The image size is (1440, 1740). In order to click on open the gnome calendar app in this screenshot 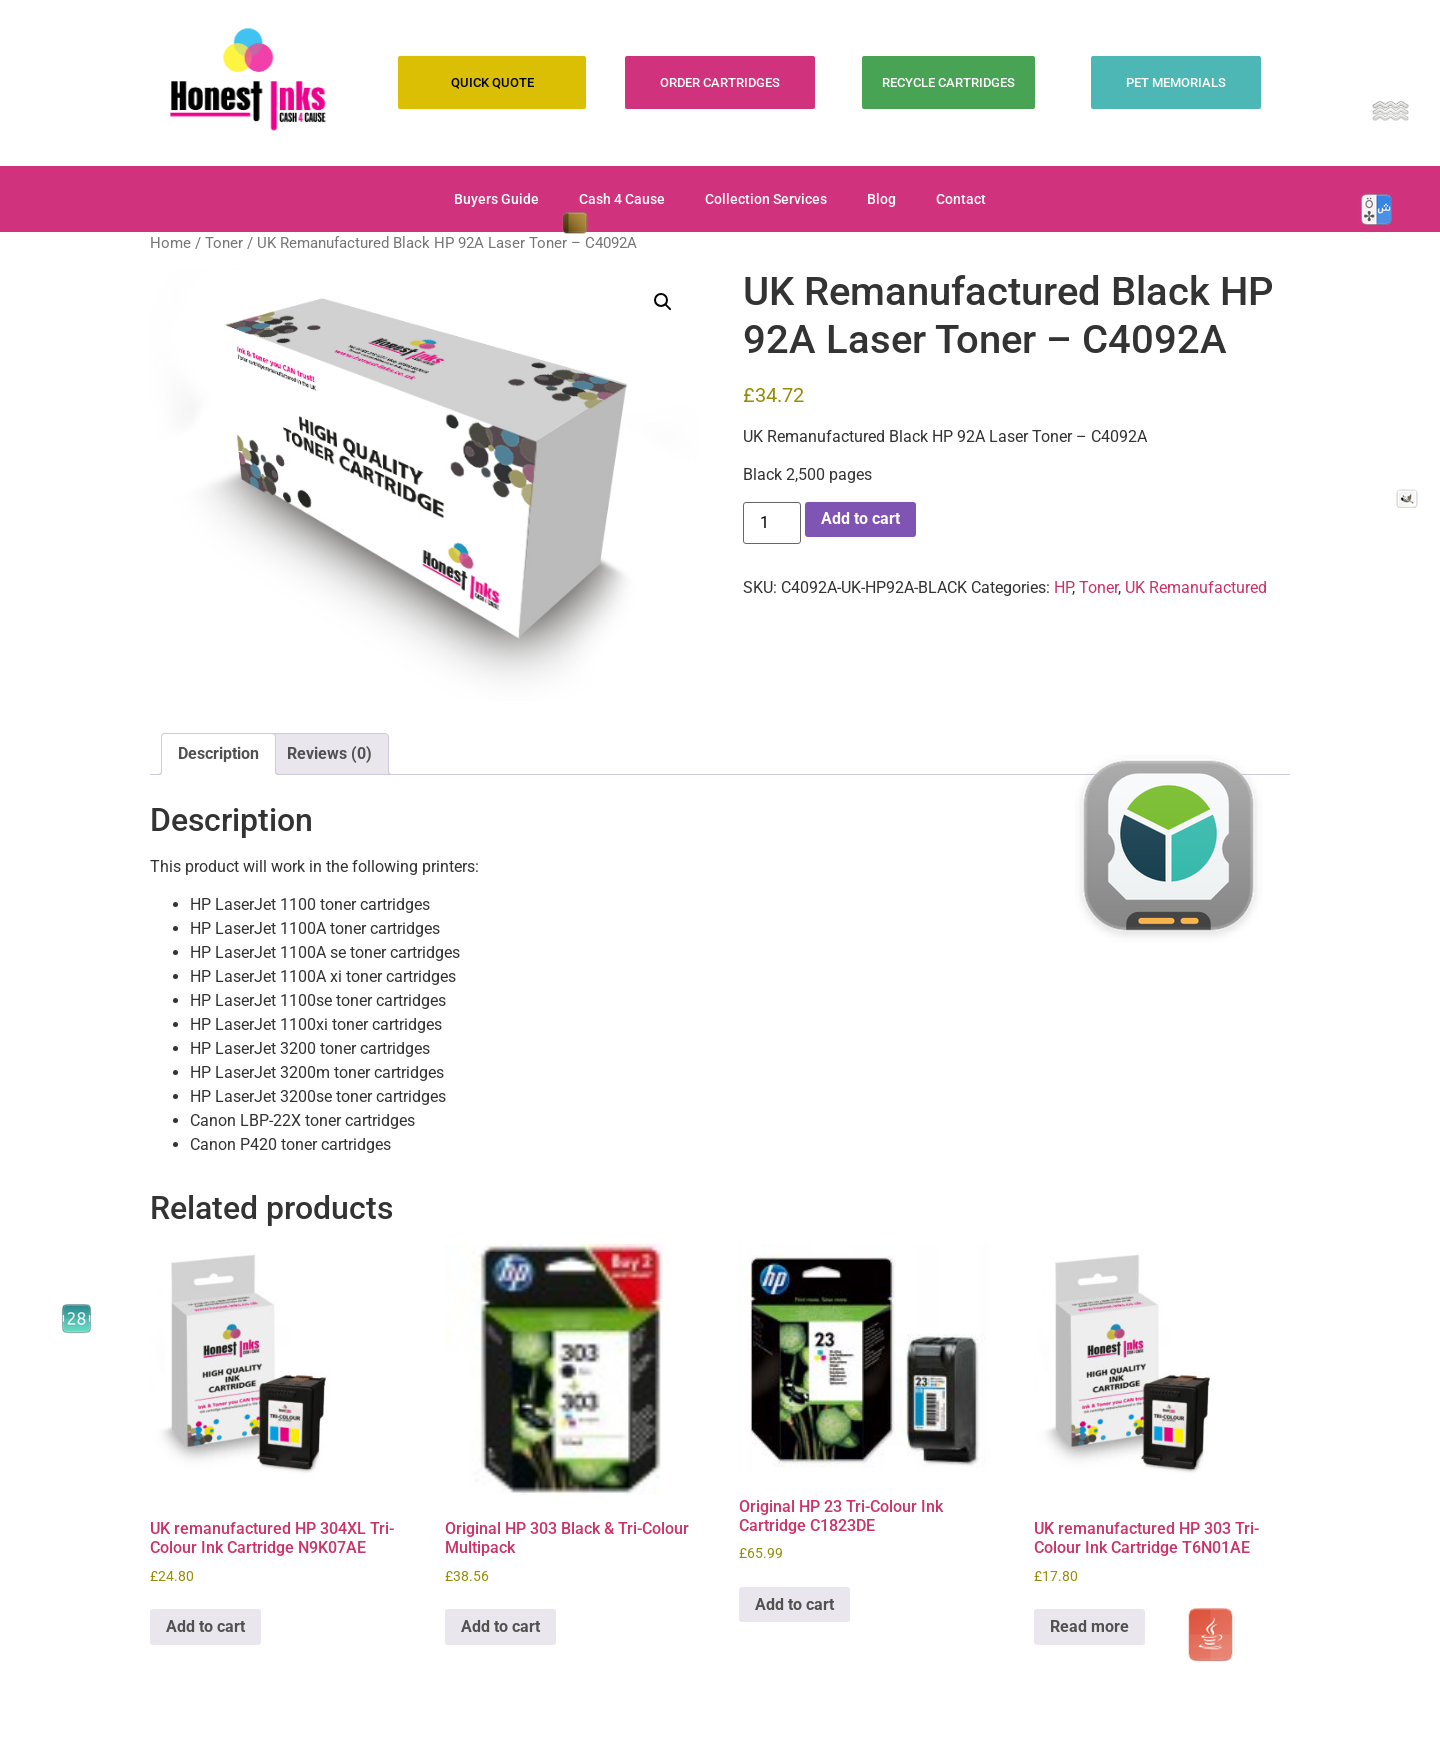, I will do `click(76, 1318)`.